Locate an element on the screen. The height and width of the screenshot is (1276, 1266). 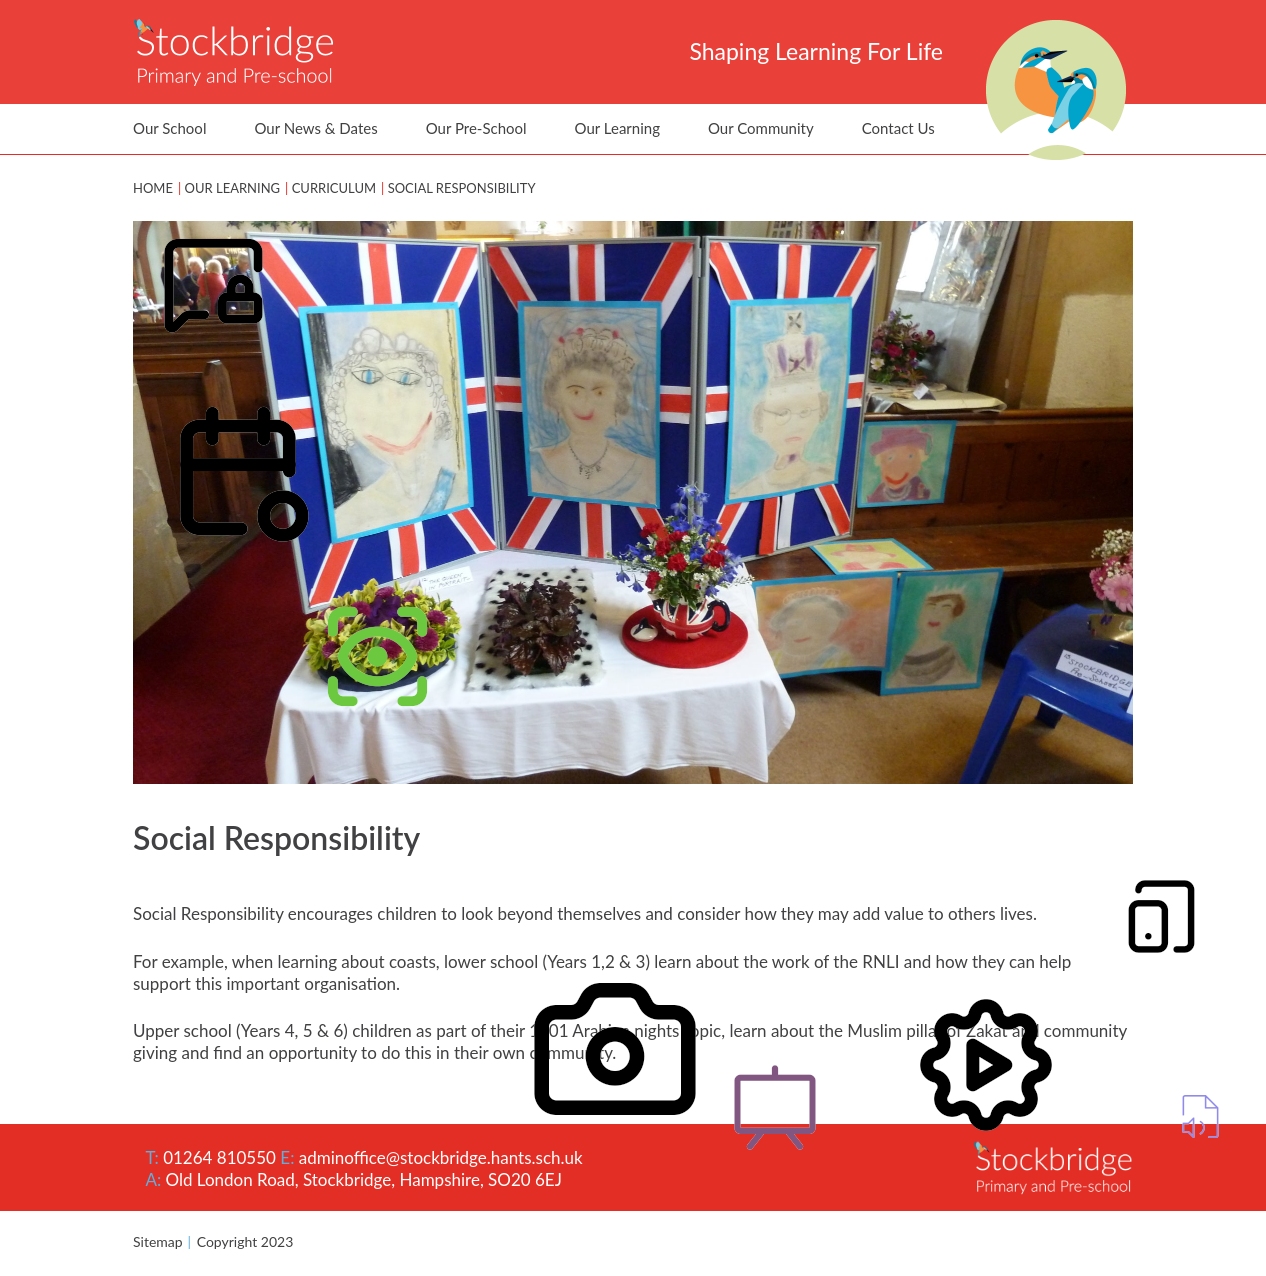
switch between tablet and mobile view is located at coordinates (1161, 916).